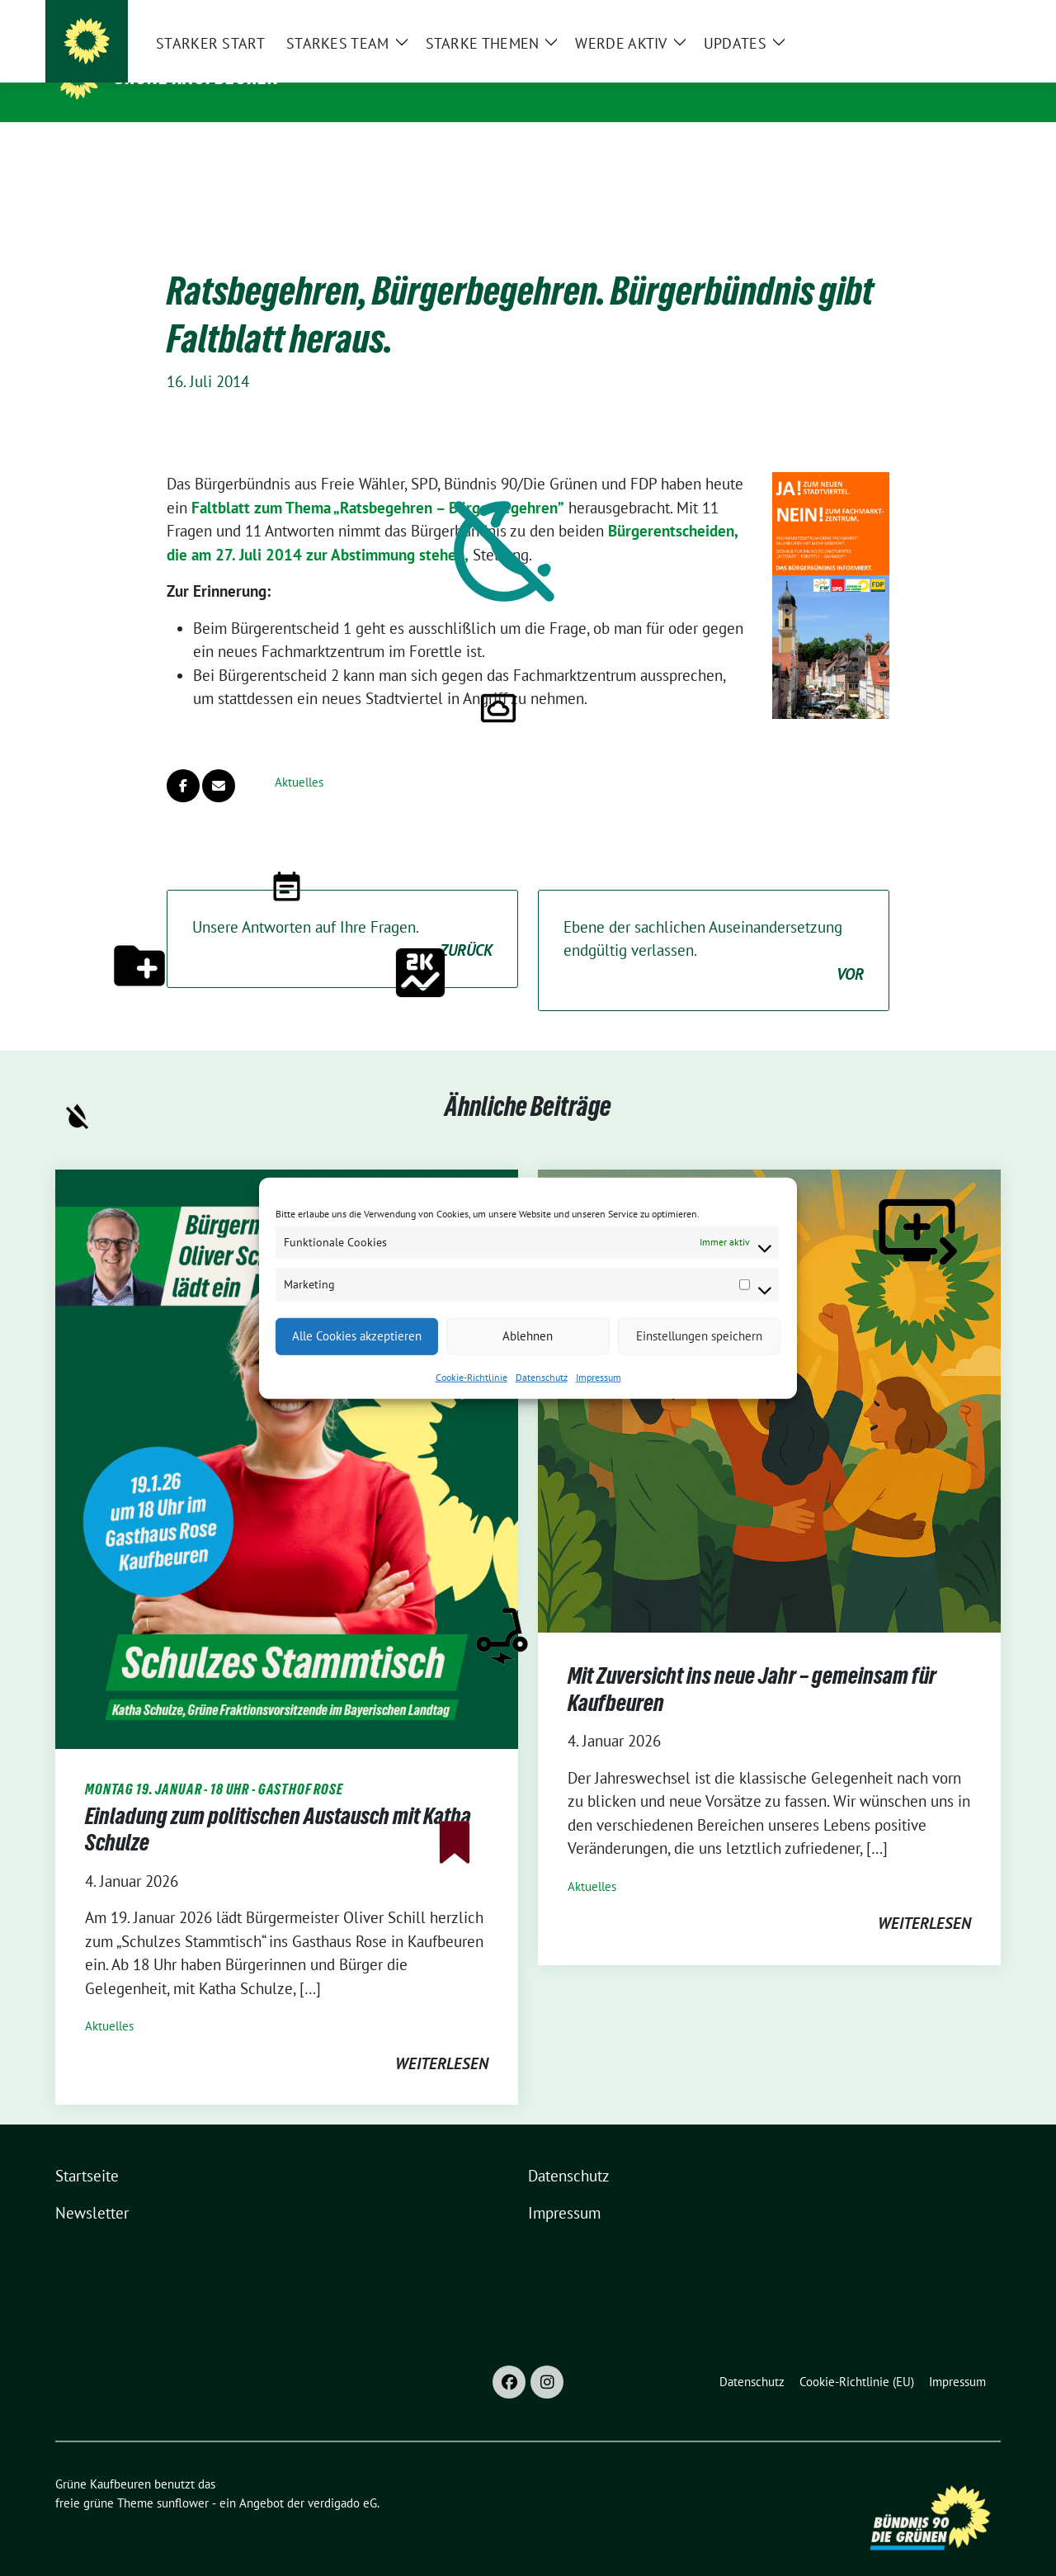 Image resolution: width=1056 pixels, height=2576 pixels. Describe the element at coordinates (498, 708) in the screenshot. I see `access daydream or screensaver settings` at that location.